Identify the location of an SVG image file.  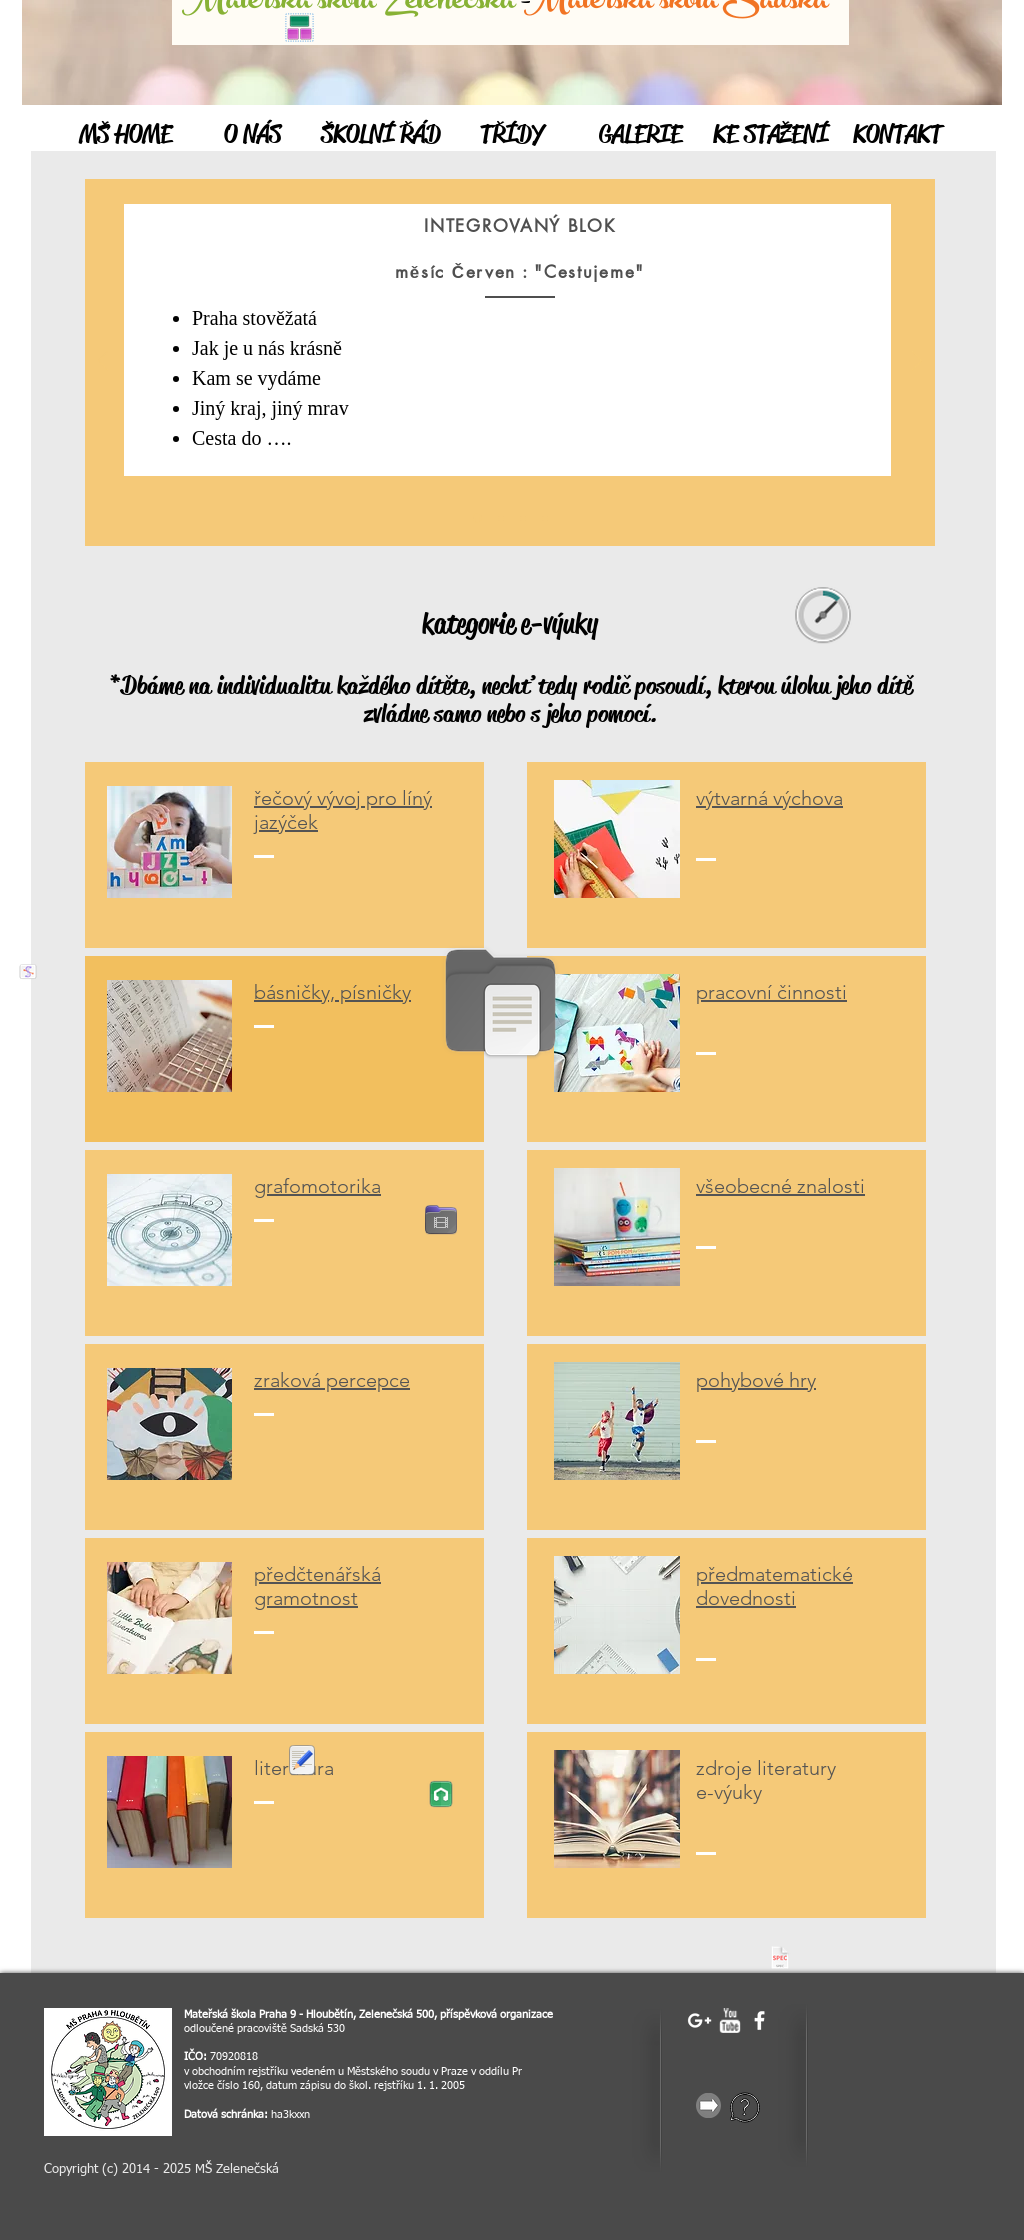
(28, 971).